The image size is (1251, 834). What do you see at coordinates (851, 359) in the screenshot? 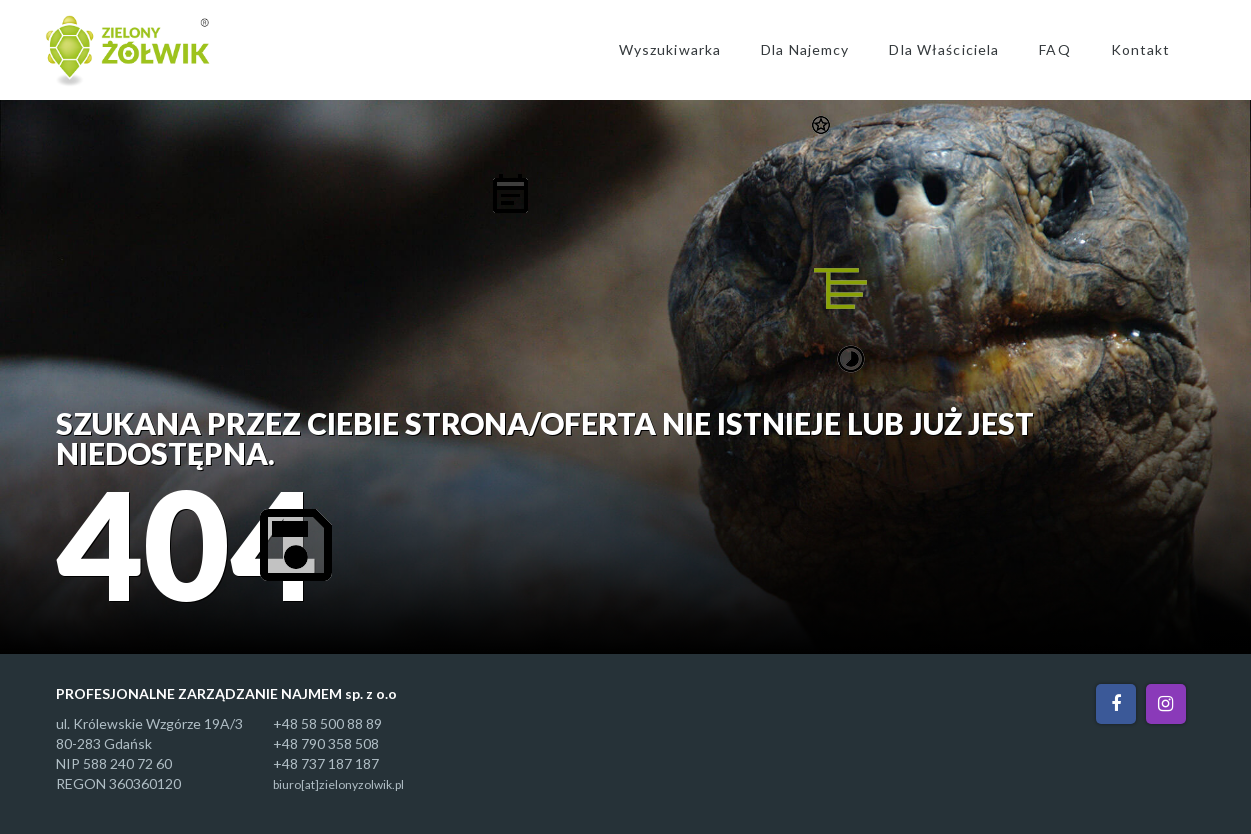
I see `access timelapse camera mode` at bounding box center [851, 359].